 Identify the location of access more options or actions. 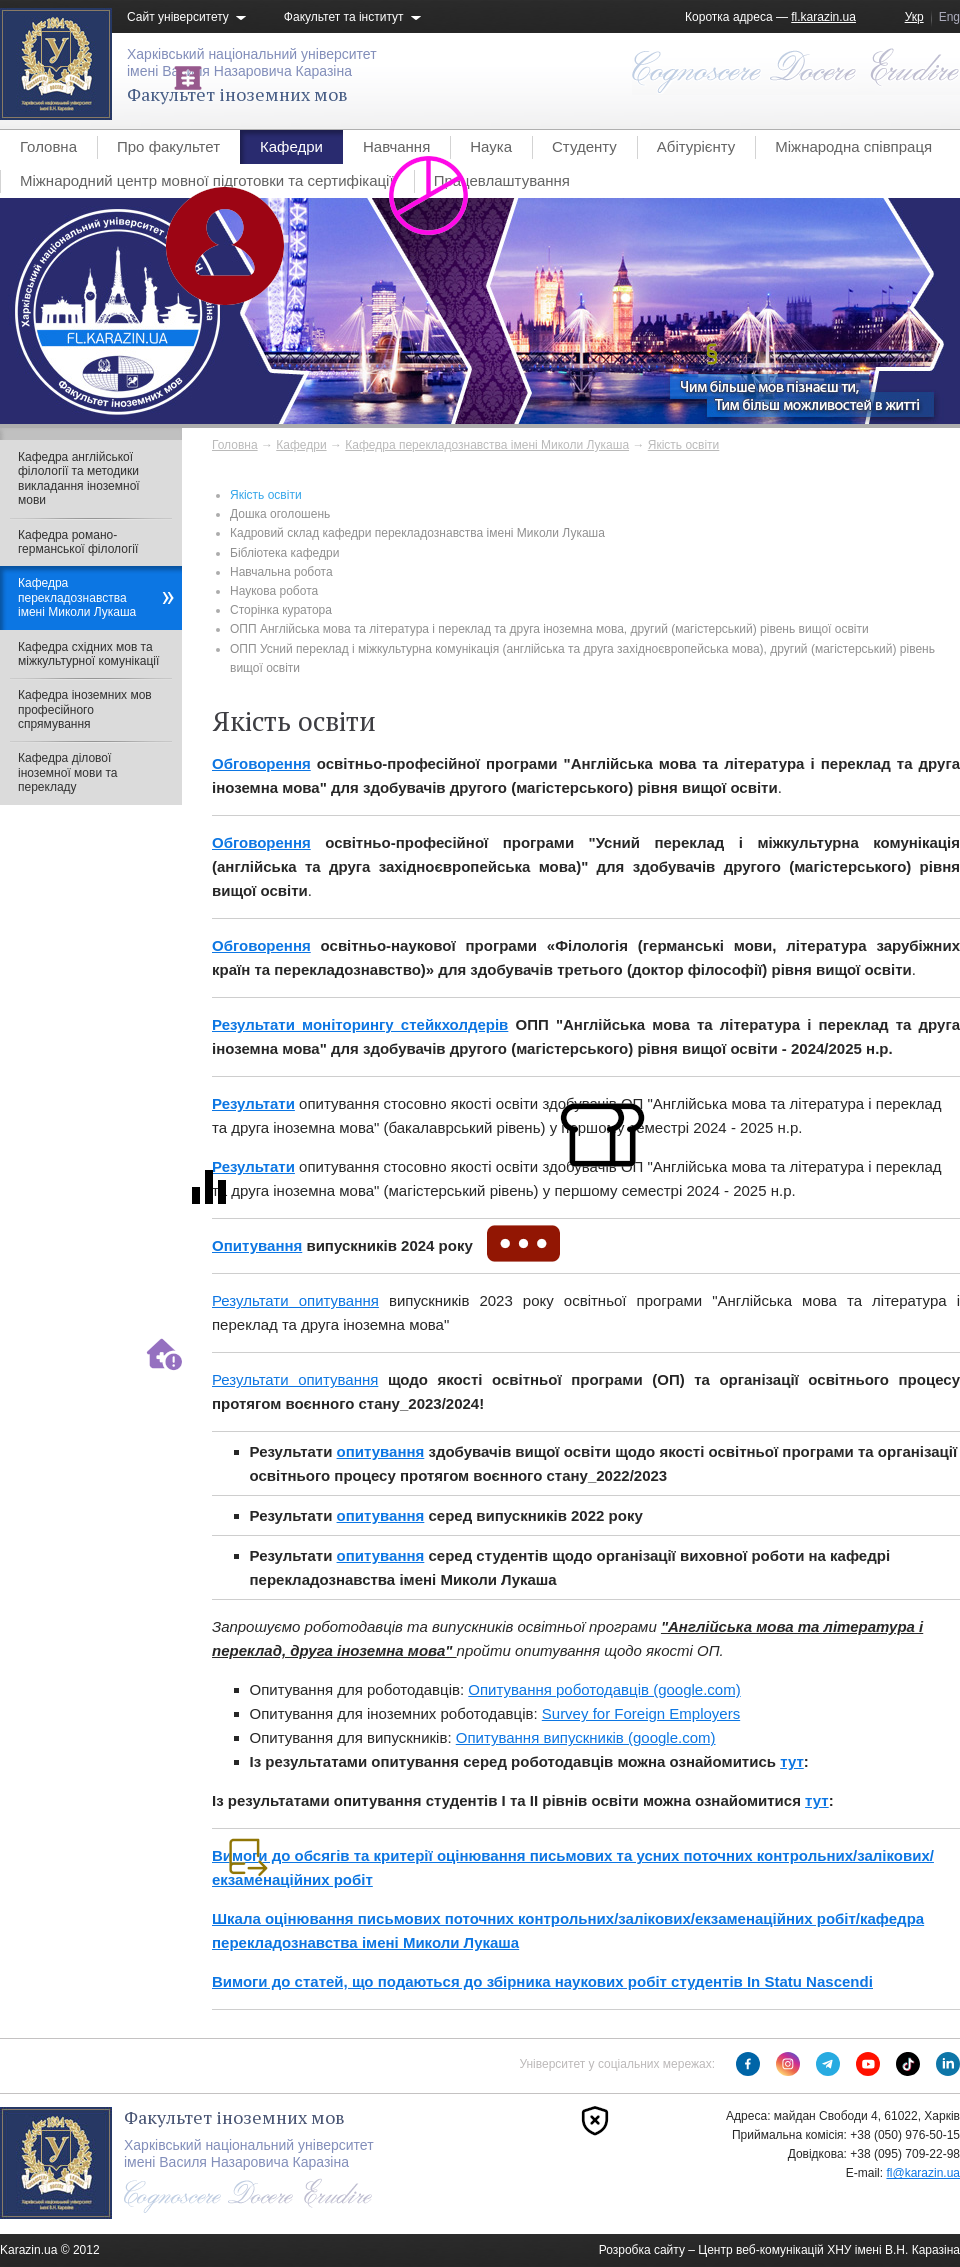
(523, 1243).